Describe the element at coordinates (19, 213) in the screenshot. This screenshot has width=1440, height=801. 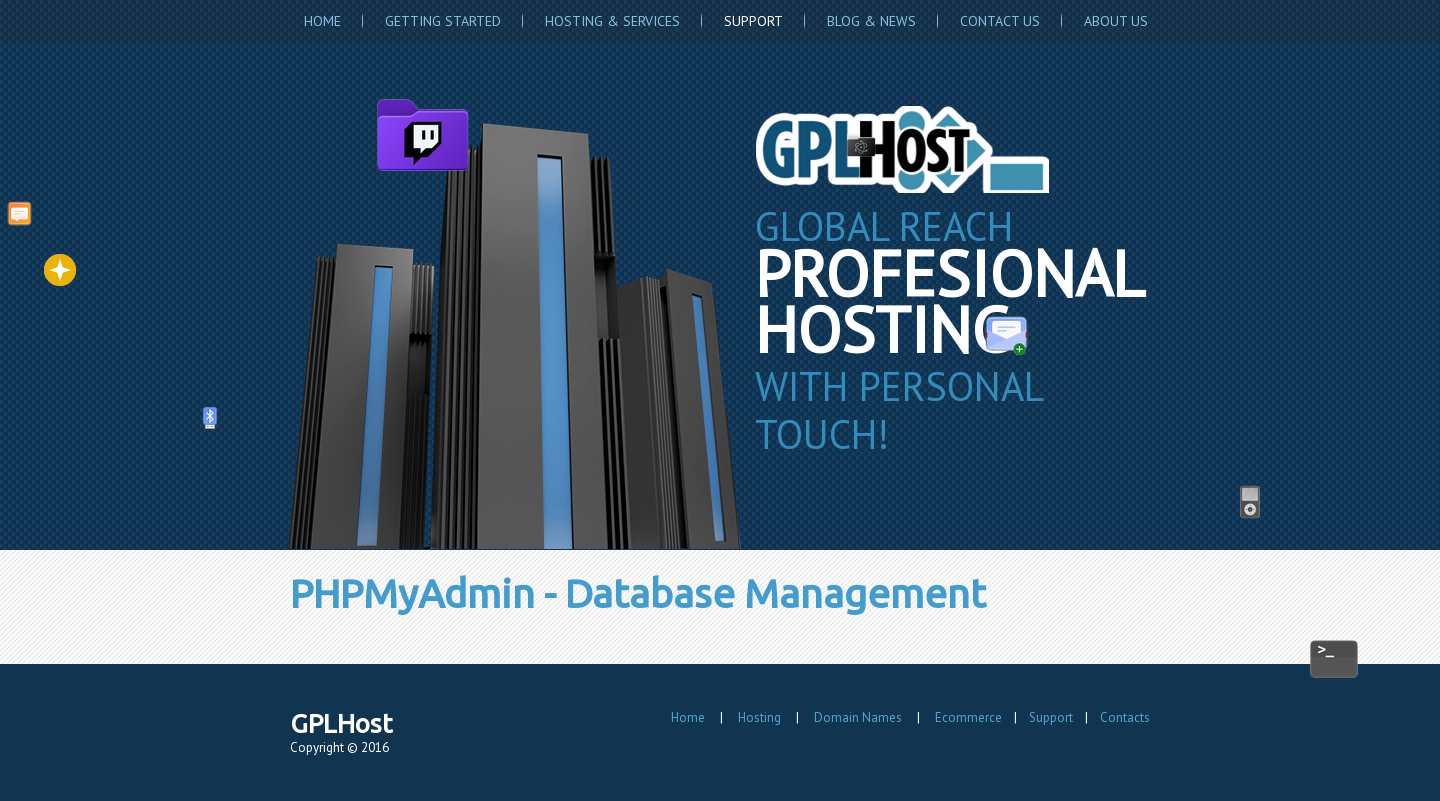
I see `open instant messaging app` at that location.